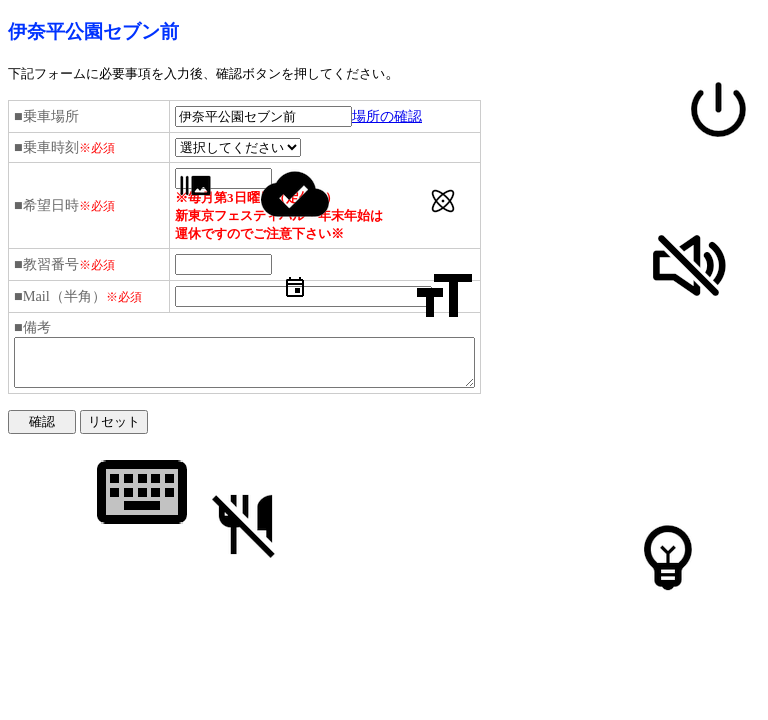  Describe the element at coordinates (688, 265) in the screenshot. I see `mute audio or sound` at that location.